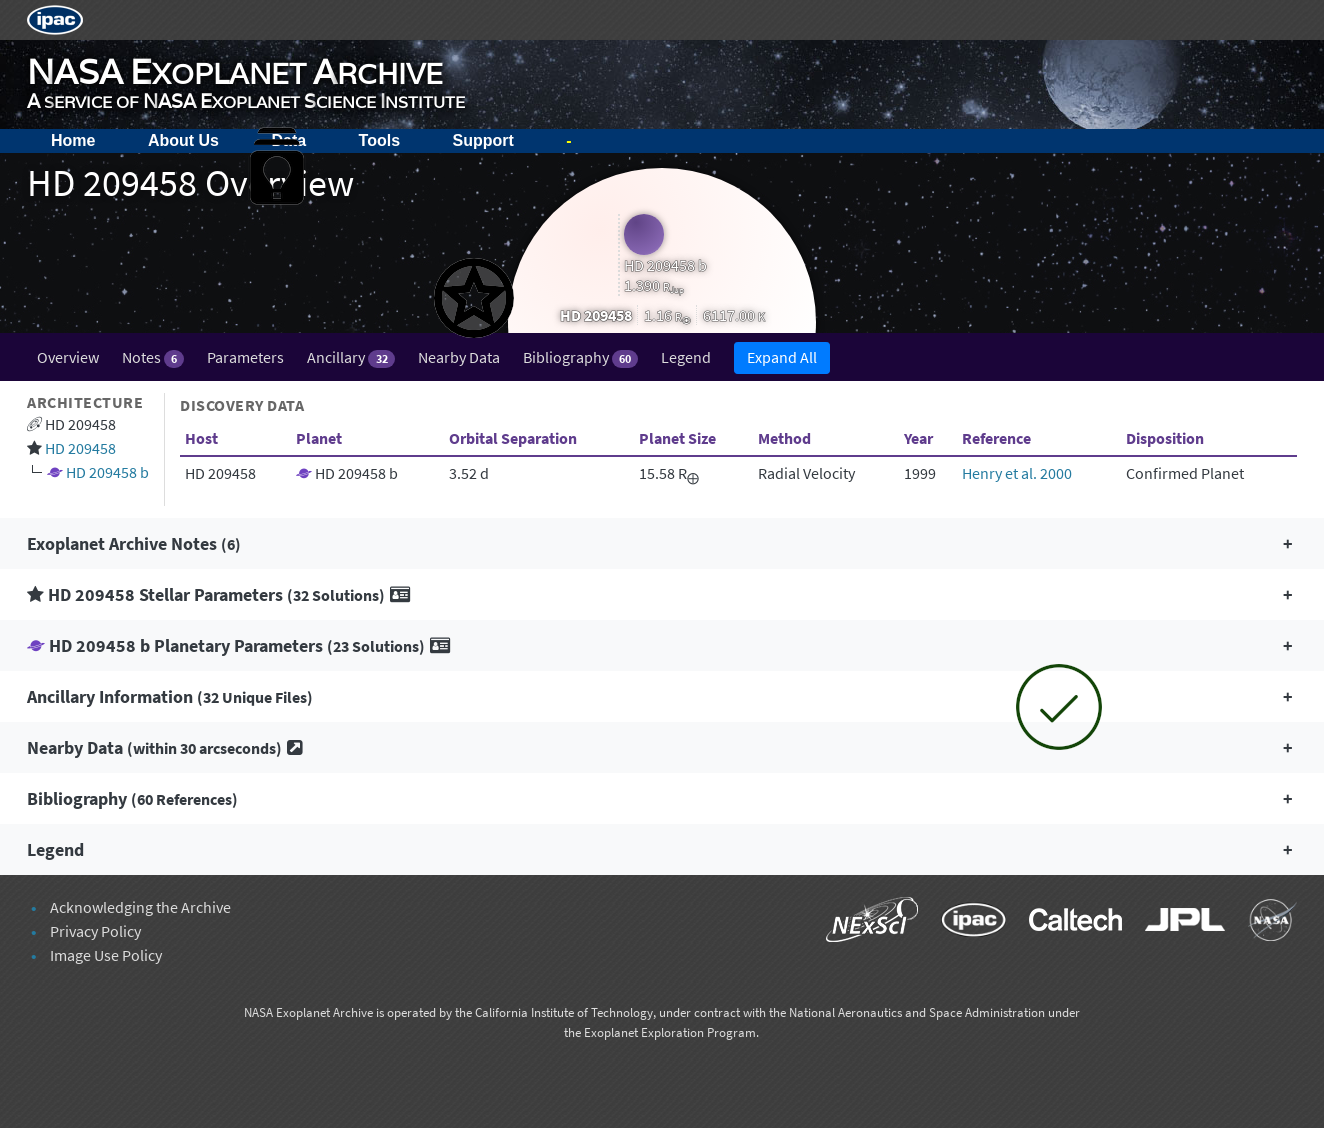  What do you see at coordinates (474, 298) in the screenshot?
I see `view favorites or starred items` at bounding box center [474, 298].